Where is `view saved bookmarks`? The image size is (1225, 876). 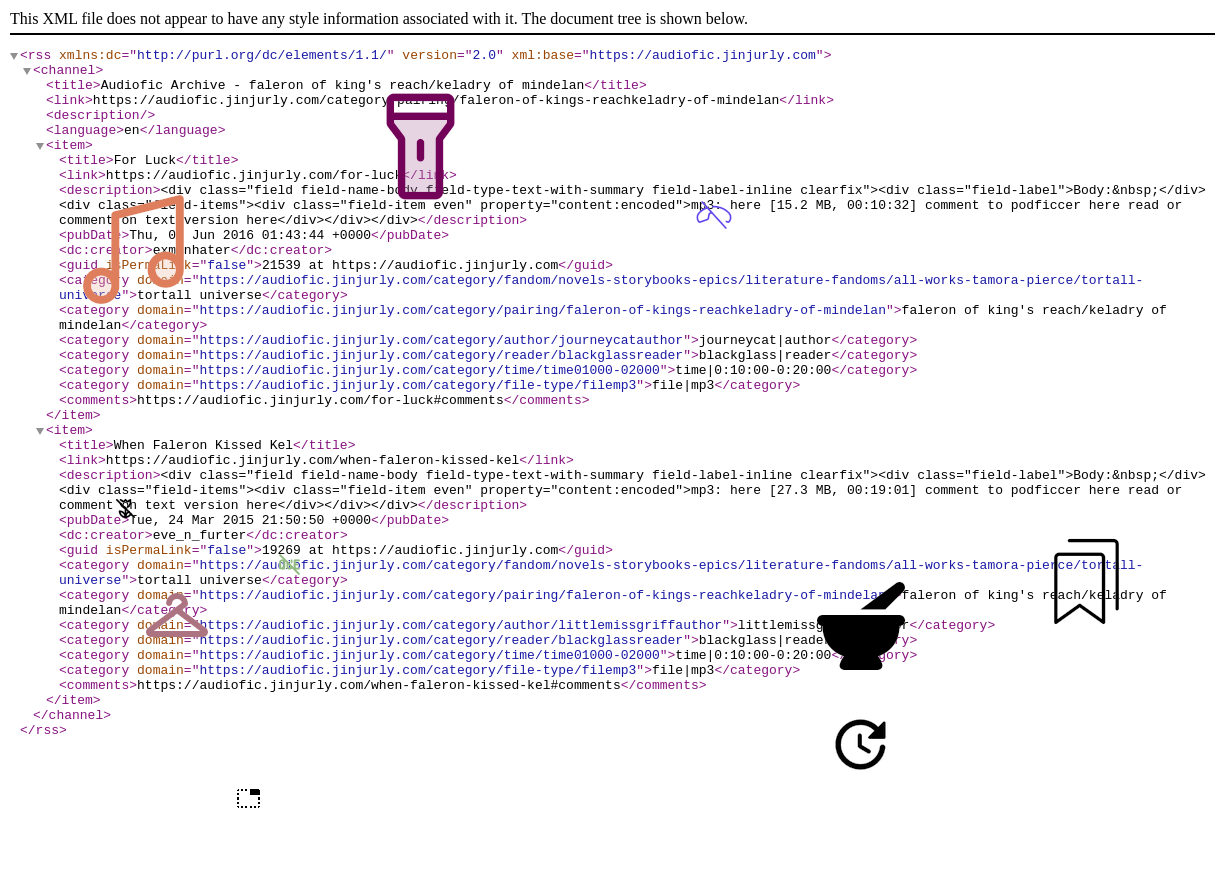 view saved bookmarks is located at coordinates (1086, 581).